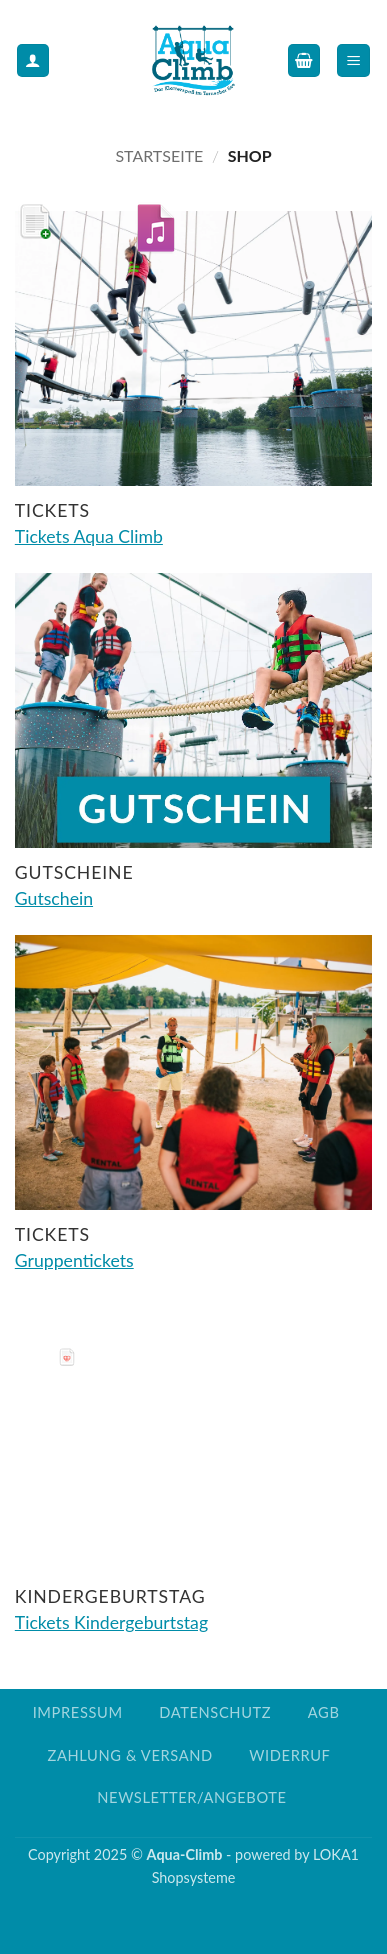  I want to click on a ruby programming language source file, so click(67, 1357).